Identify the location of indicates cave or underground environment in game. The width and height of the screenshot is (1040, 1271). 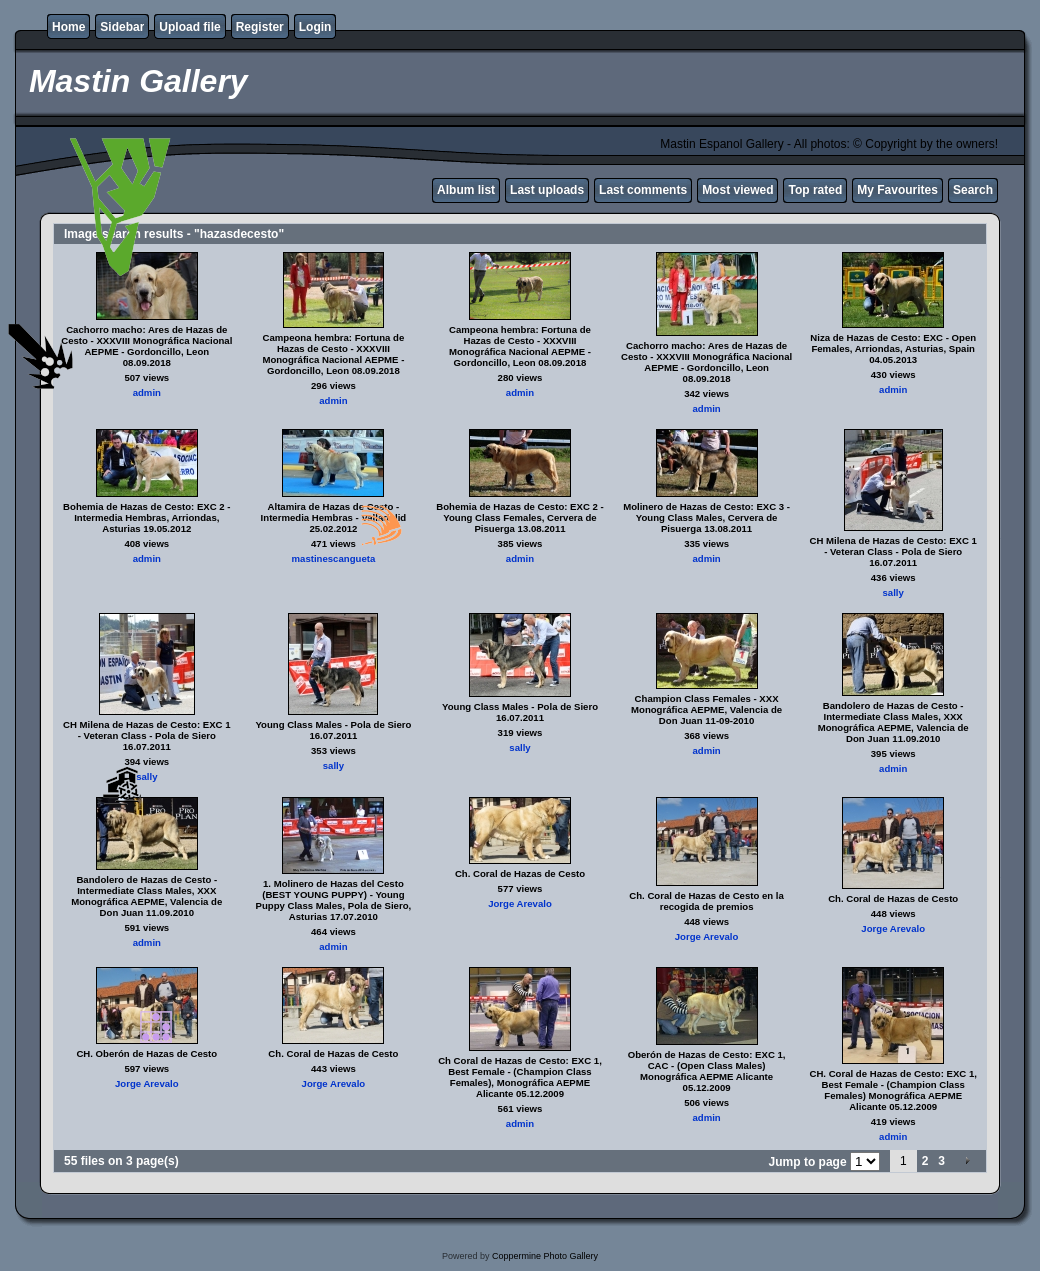
(121, 207).